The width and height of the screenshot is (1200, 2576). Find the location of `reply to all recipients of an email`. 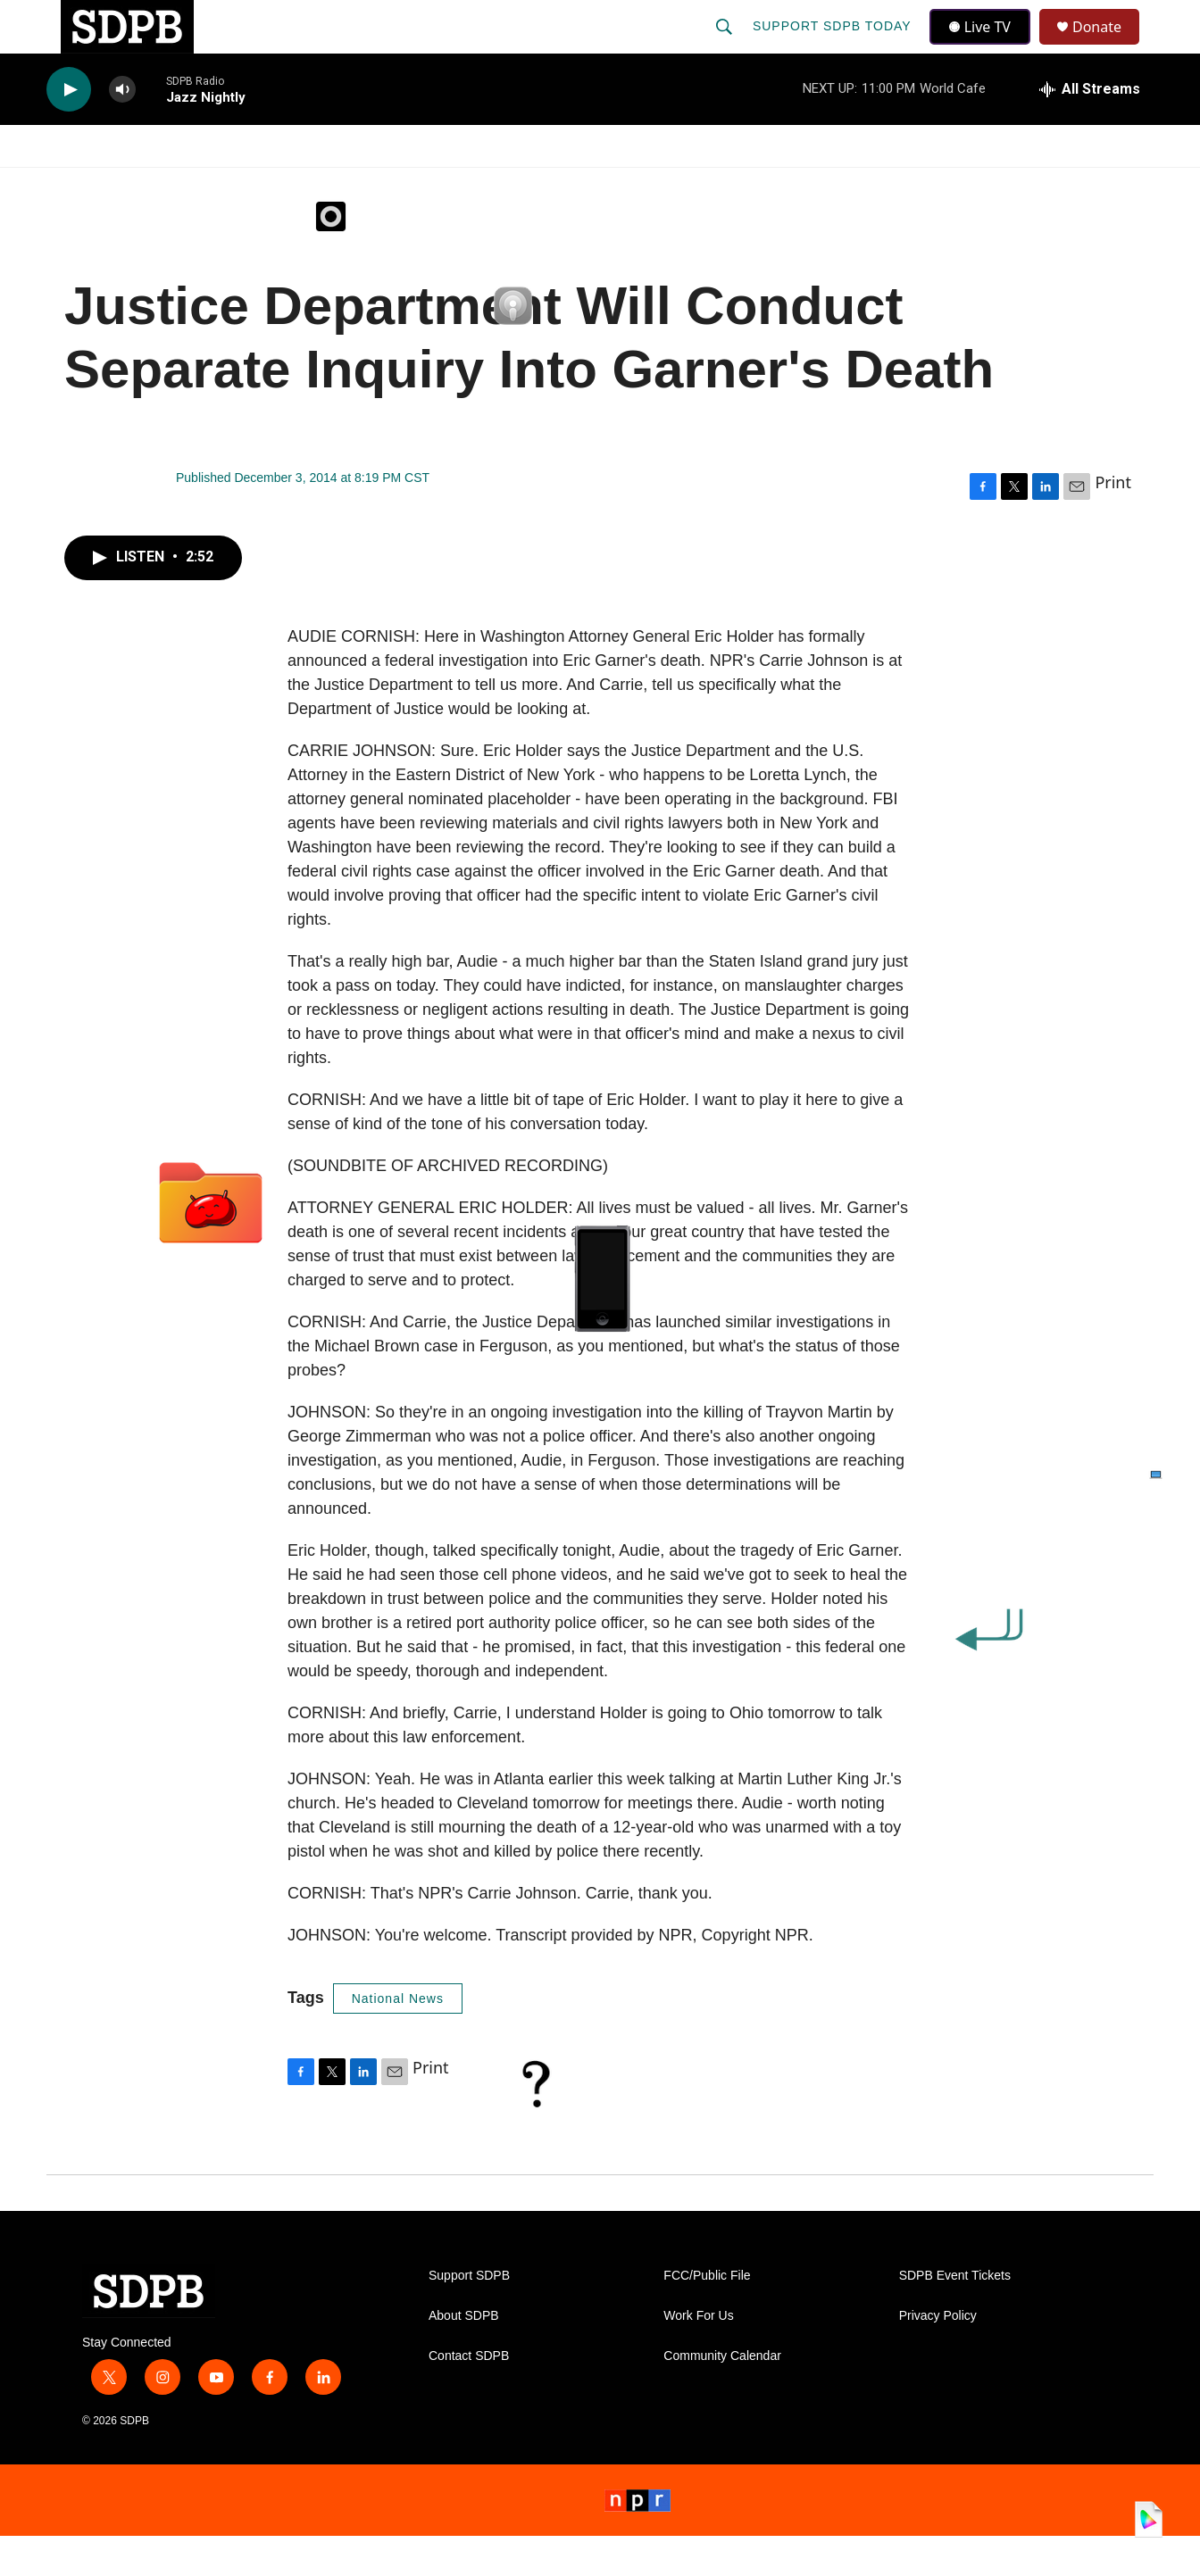

reply to all recipients of an email is located at coordinates (988, 1629).